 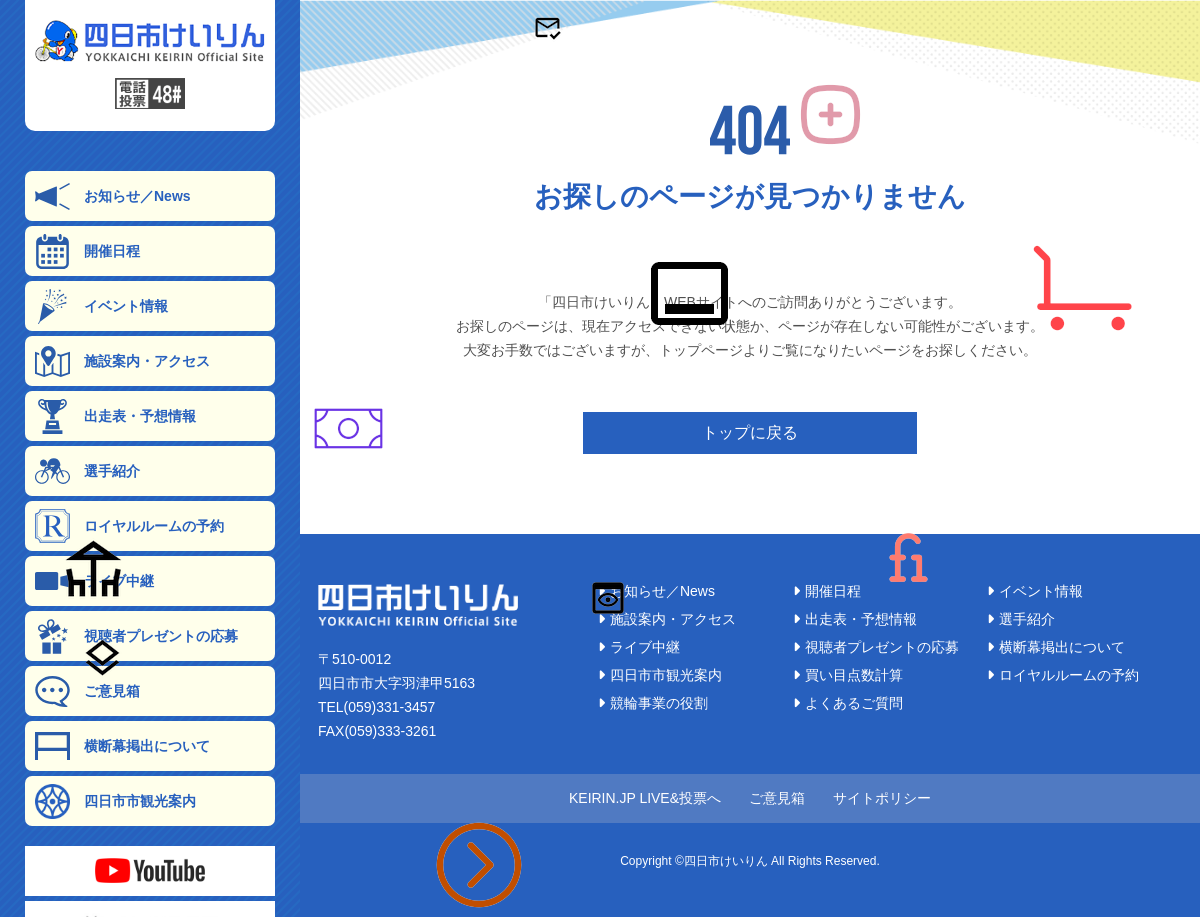 What do you see at coordinates (689, 293) in the screenshot?
I see `view video player controls or bottom action bar` at bounding box center [689, 293].